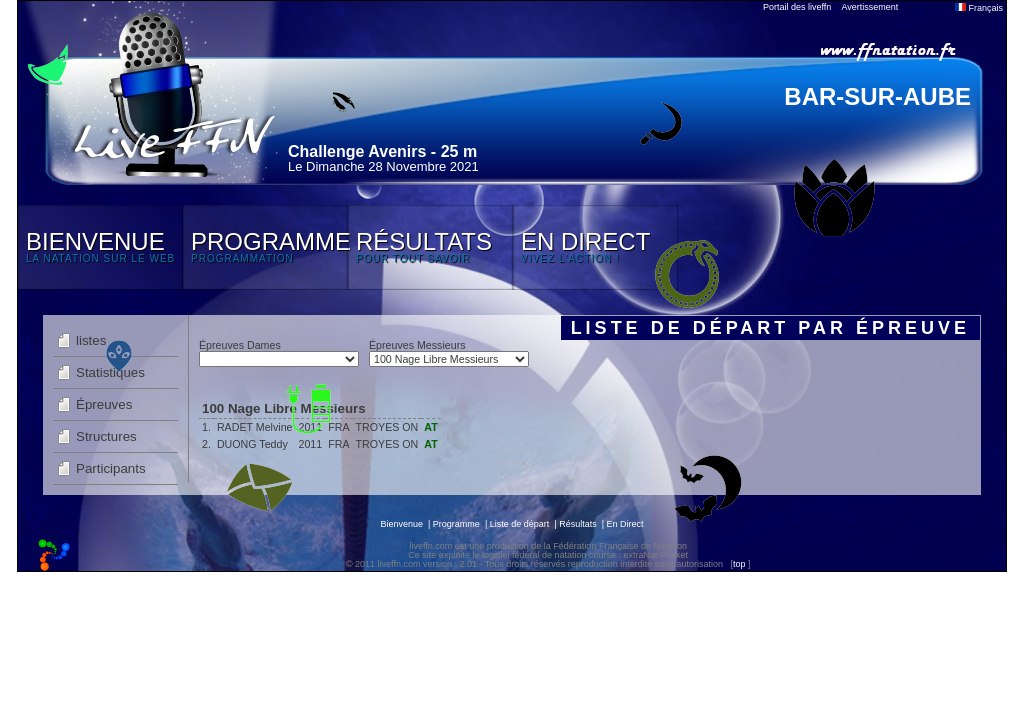 The image size is (1024, 720). What do you see at coordinates (661, 123) in the screenshot?
I see `select the sickle tool or weapon in a game` at bounding box center [661, 123].